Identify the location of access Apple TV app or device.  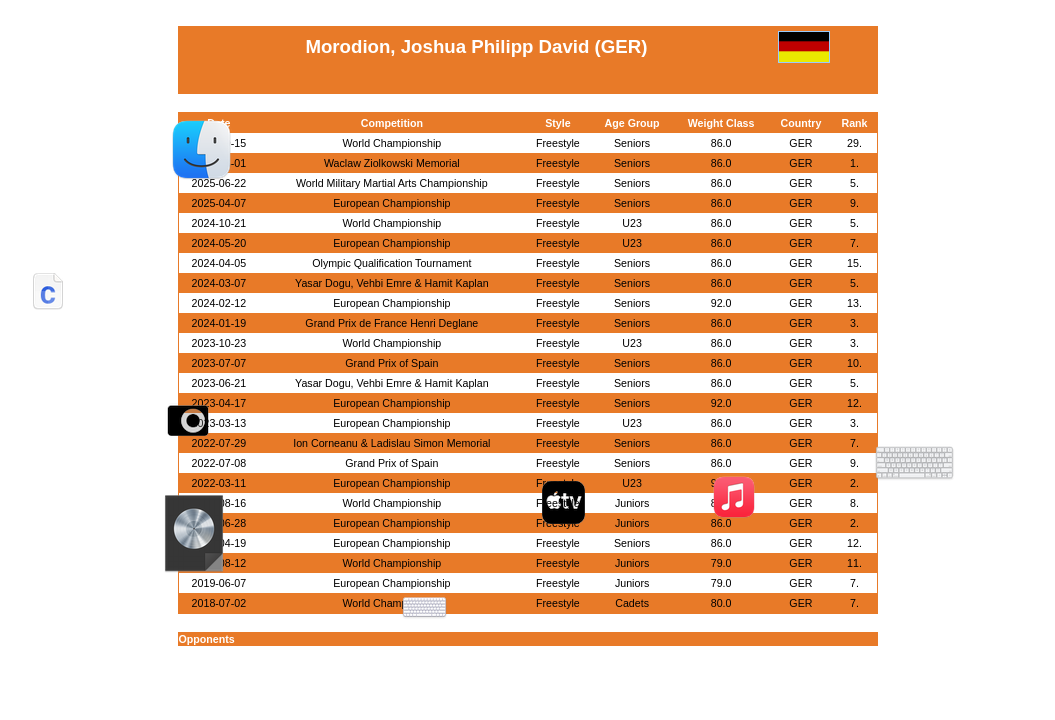
(563, 502).